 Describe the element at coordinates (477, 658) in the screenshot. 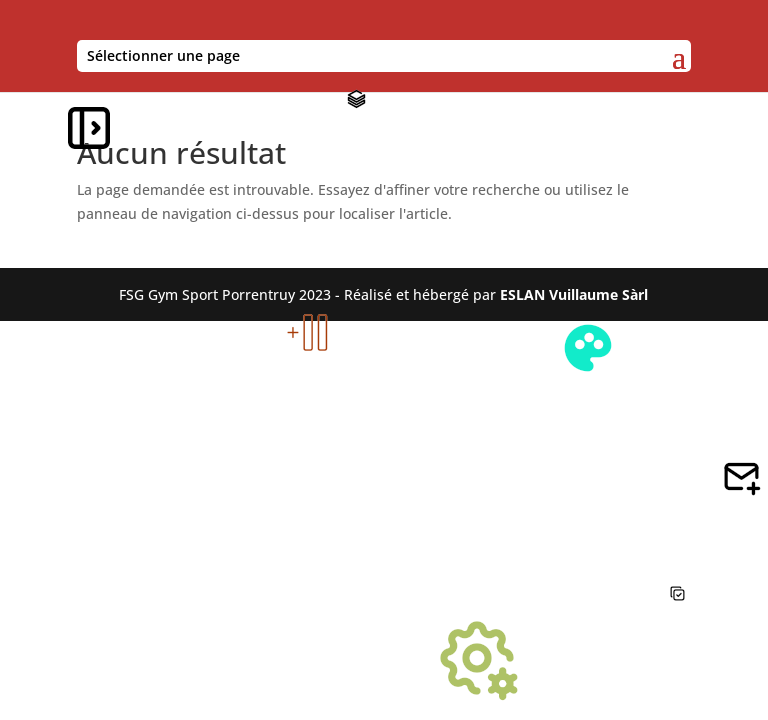

I see `access settings or preferences` at that location.